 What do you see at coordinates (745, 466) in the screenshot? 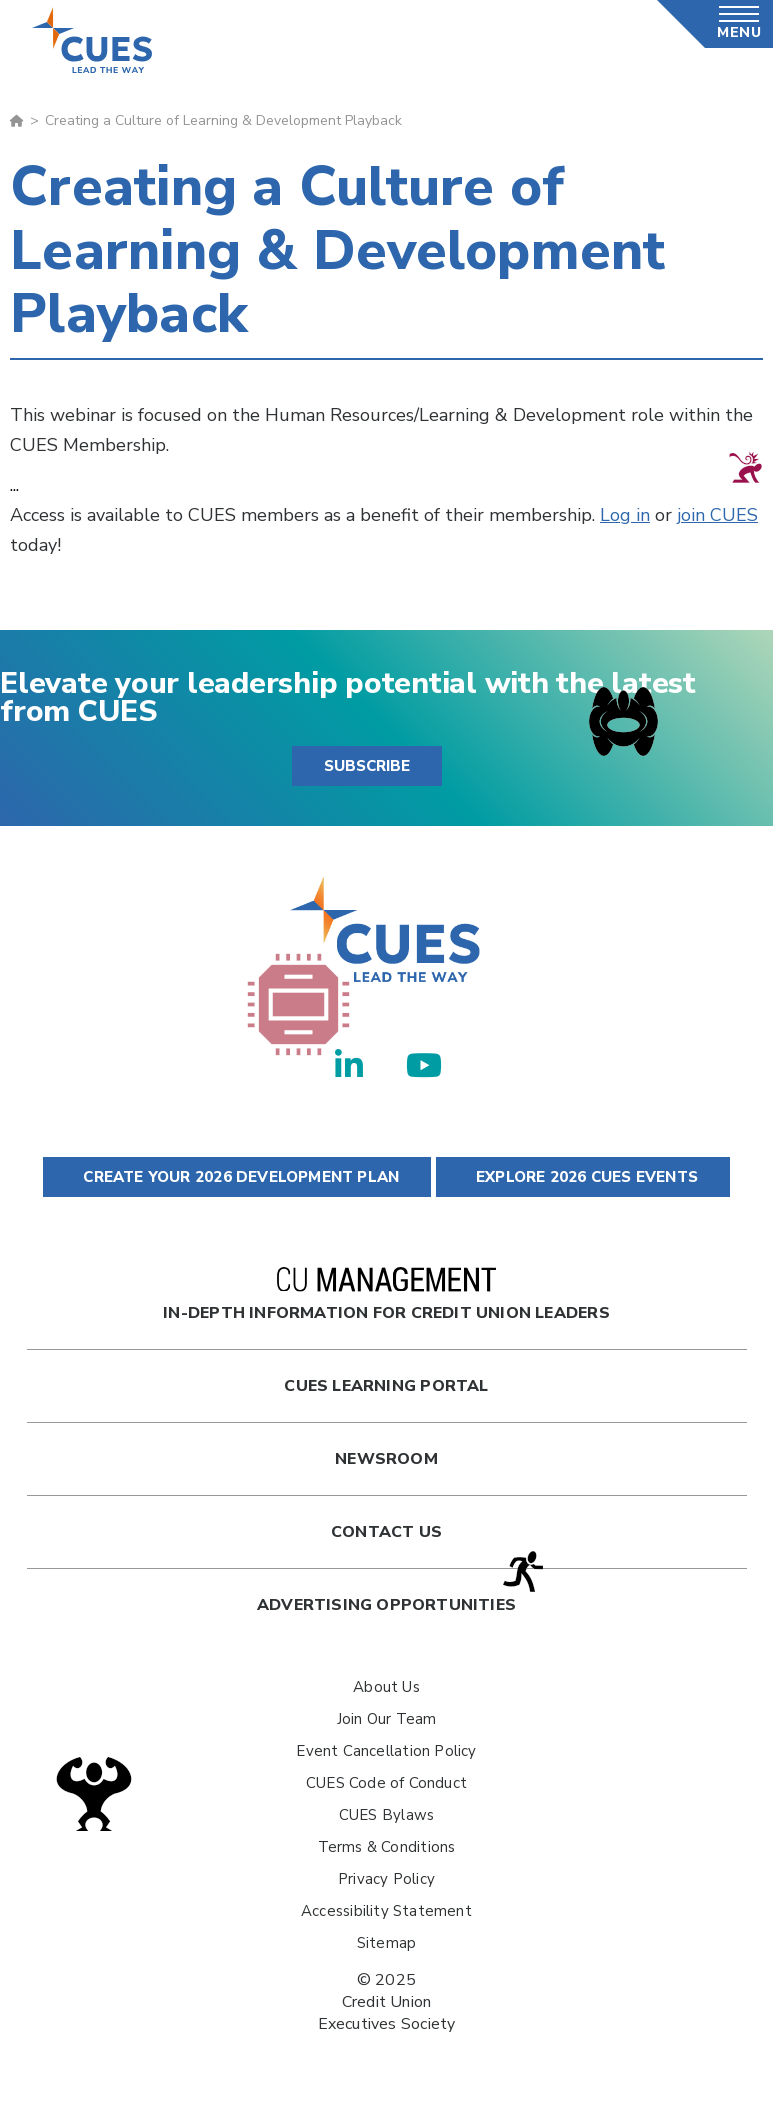
I see `indicates slavery or oppression theme in historical game content` at bounding box center [745, 466].